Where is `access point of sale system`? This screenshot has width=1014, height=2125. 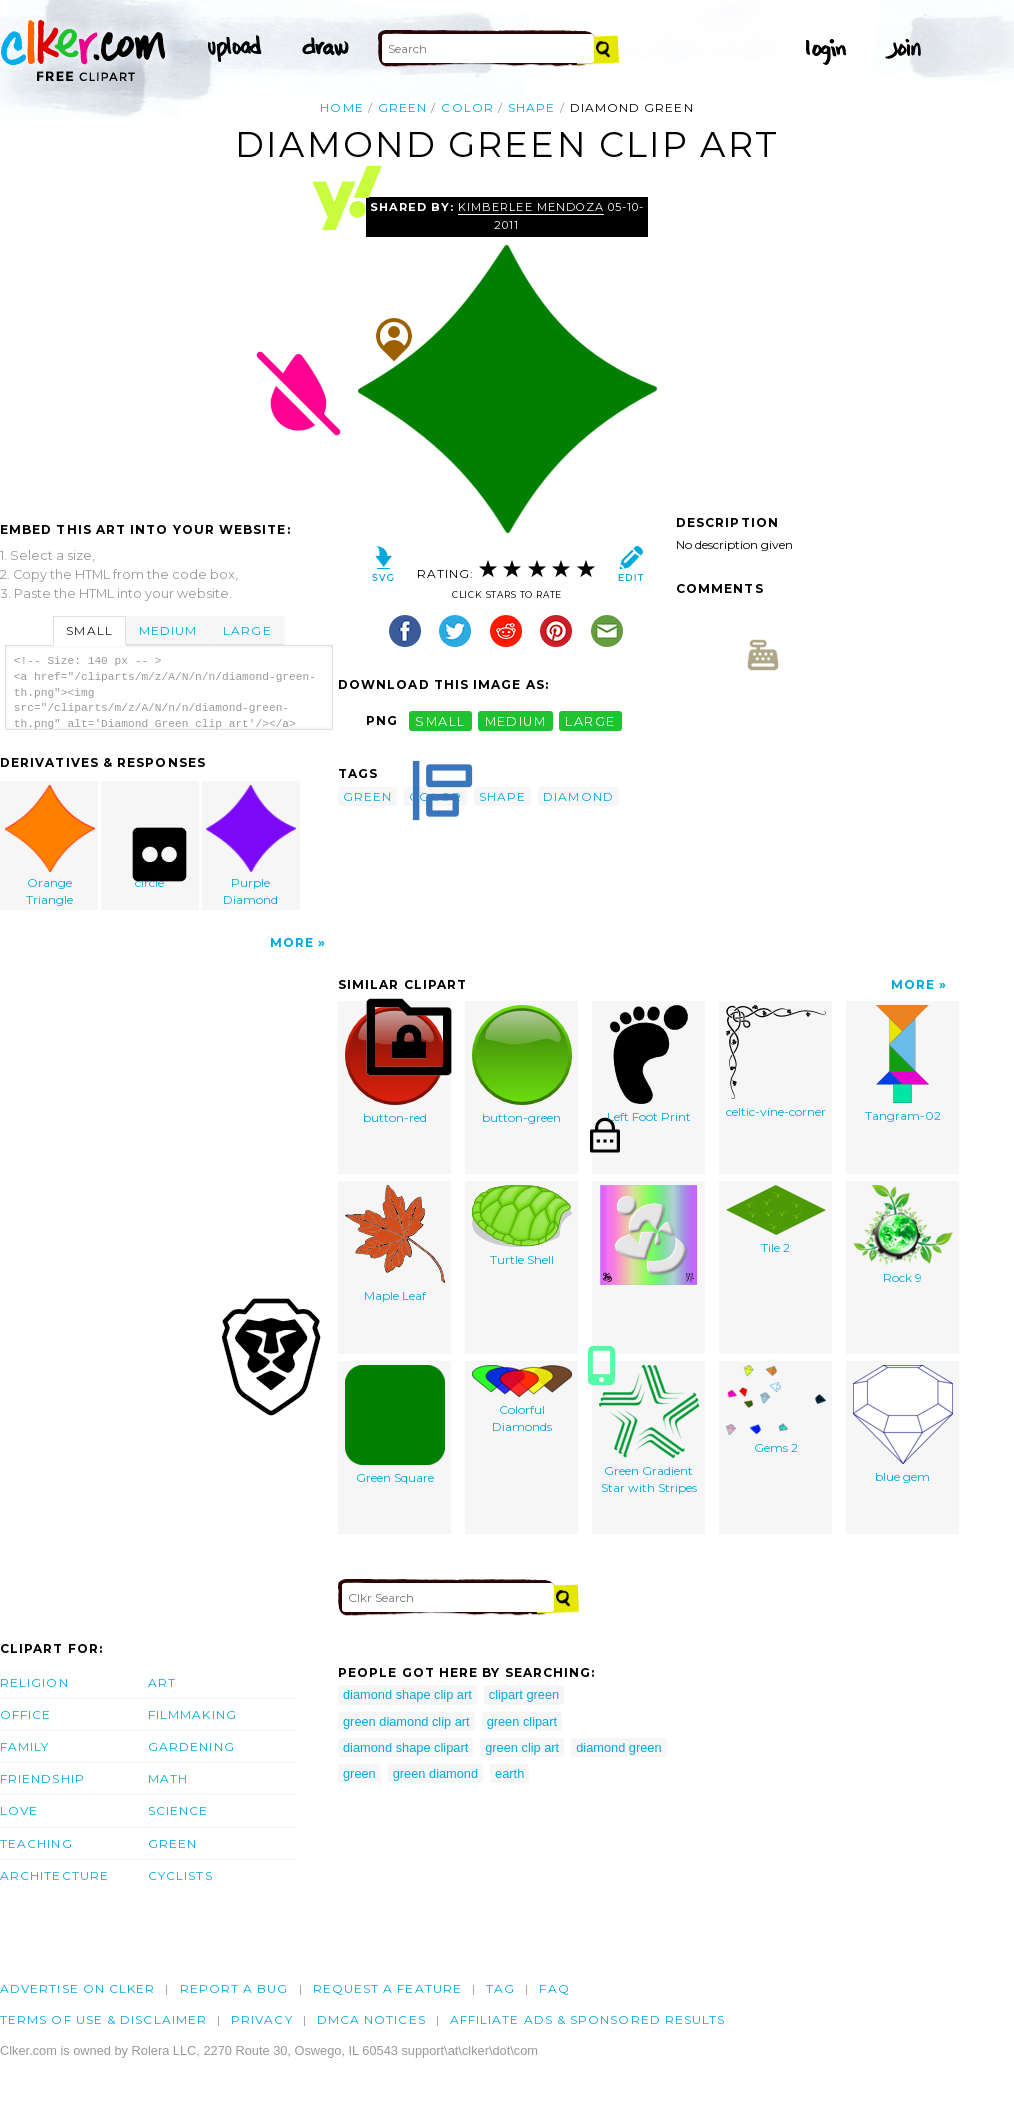 access point of sale system is located at coordinates (763, 655).